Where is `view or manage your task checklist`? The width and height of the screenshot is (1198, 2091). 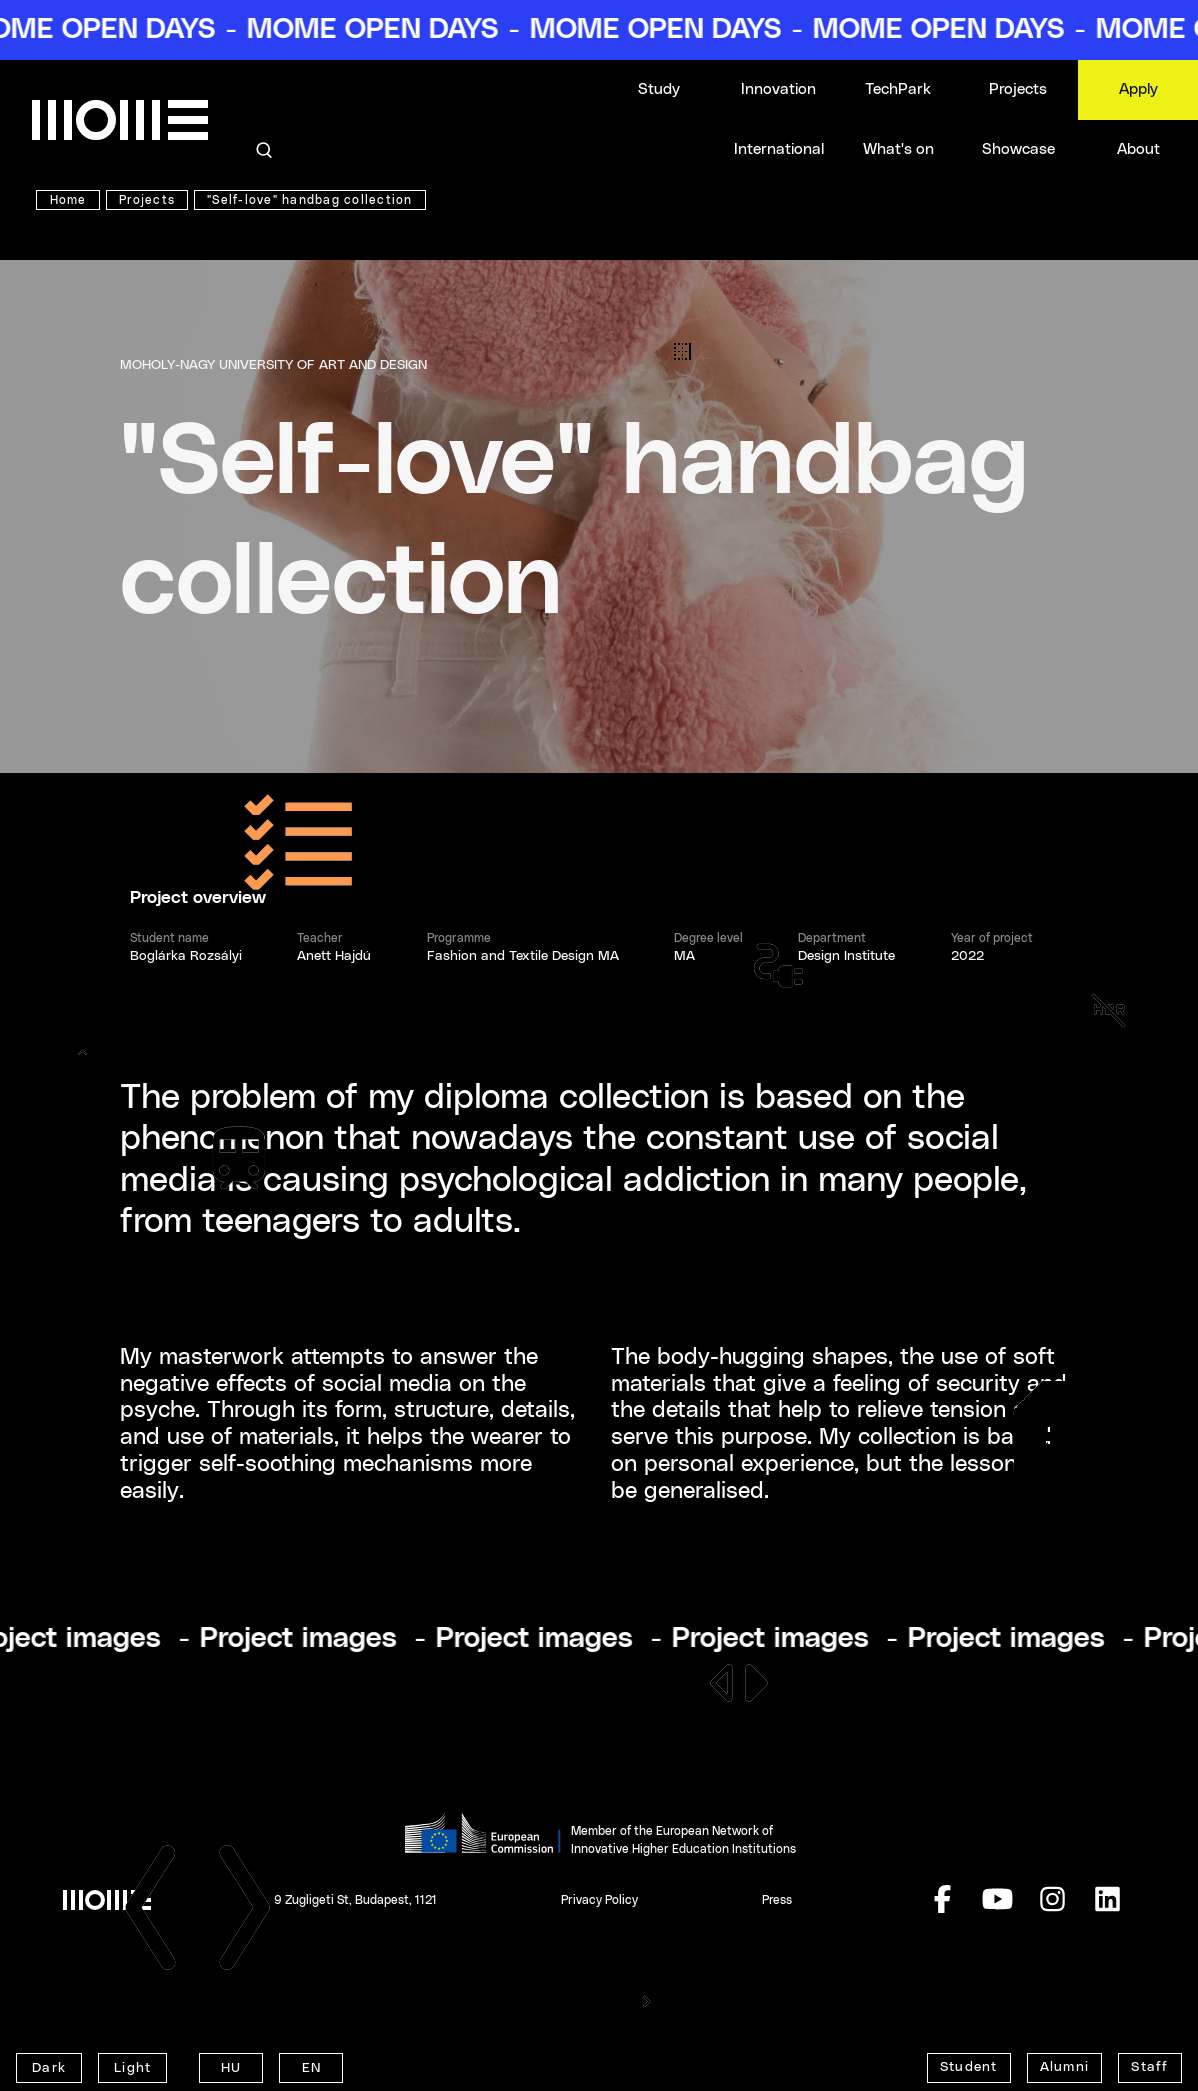 view or manage your task checklist is located at coordinates (294, 844).